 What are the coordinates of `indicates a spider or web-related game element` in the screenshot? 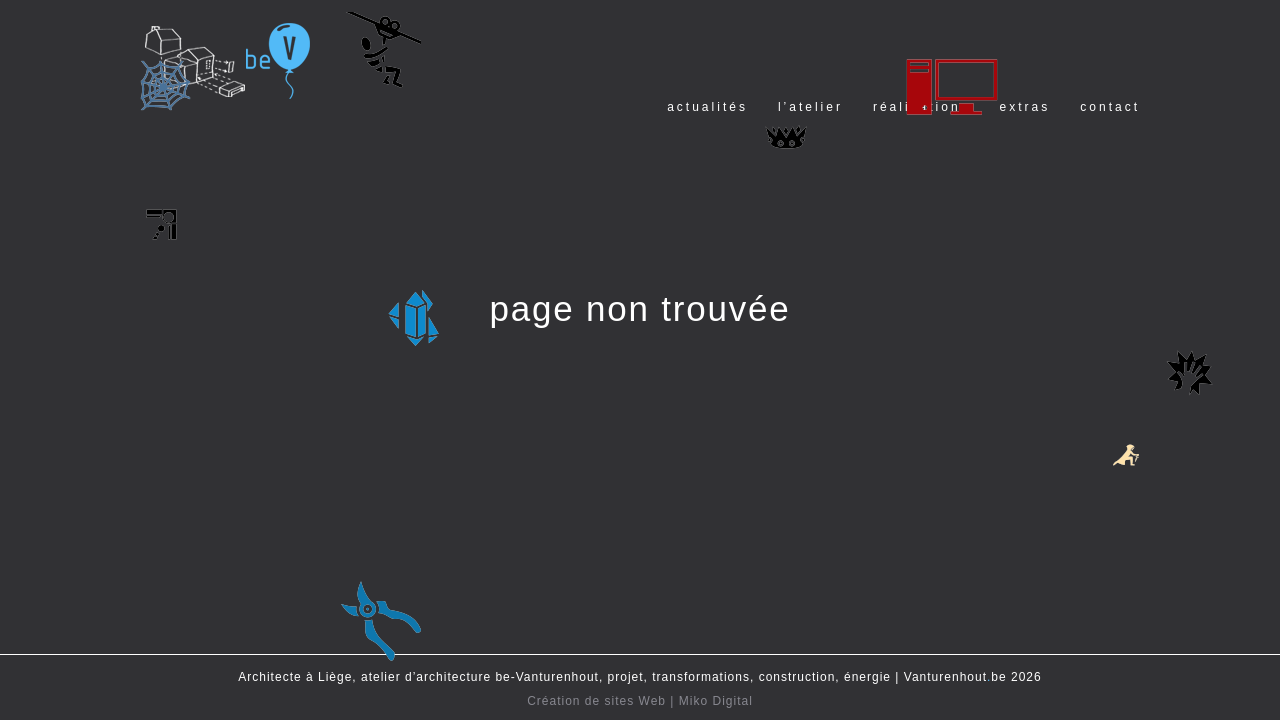 It's located at (165, 85).